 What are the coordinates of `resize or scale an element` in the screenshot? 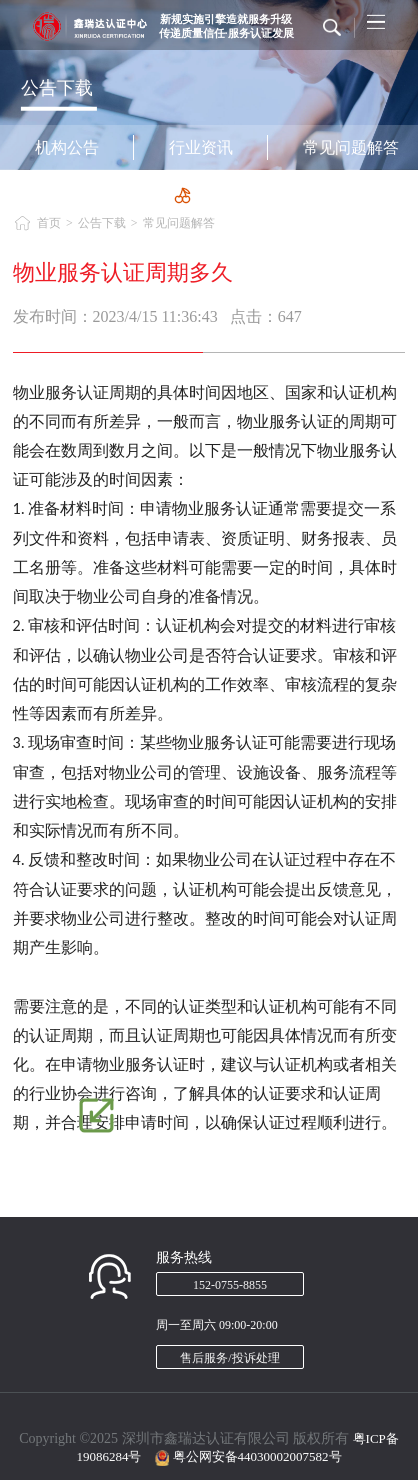 It's located at (96, 1115).